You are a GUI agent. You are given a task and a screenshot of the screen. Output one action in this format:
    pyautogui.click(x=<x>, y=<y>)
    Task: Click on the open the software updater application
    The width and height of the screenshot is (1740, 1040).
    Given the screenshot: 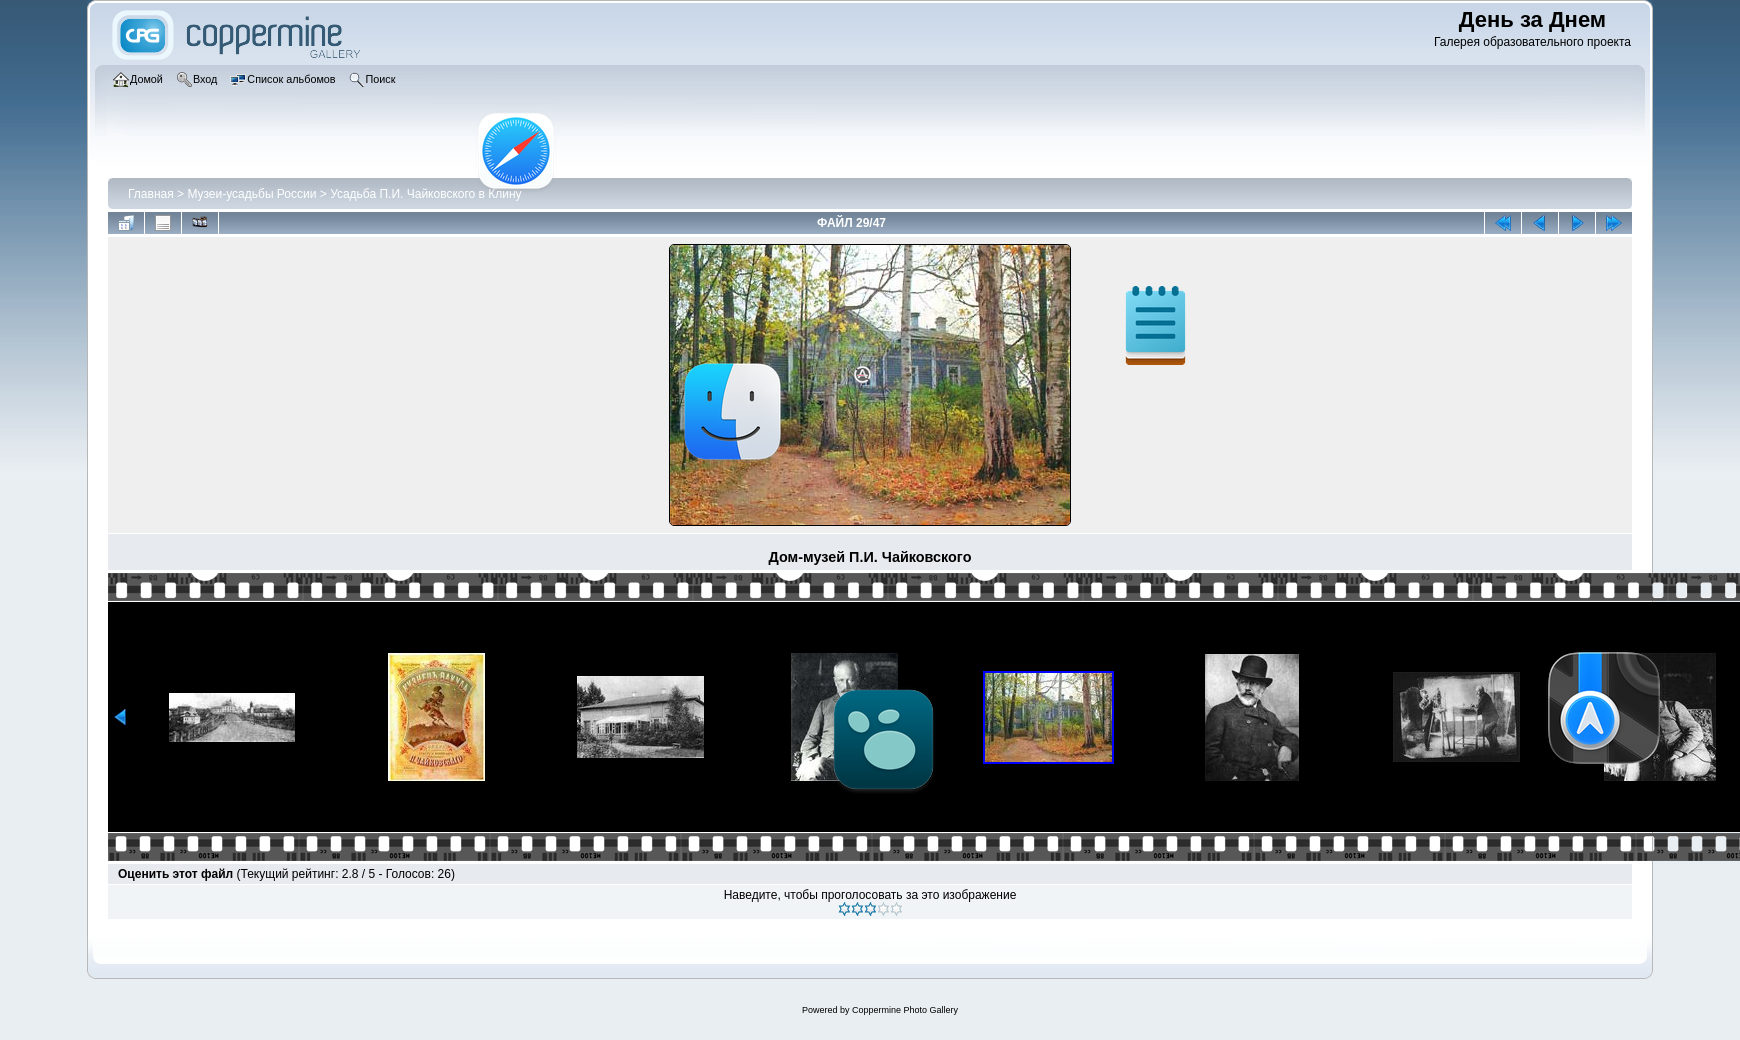 What is the action you would take?
    pyautogui.click(x=862, y=374)
    